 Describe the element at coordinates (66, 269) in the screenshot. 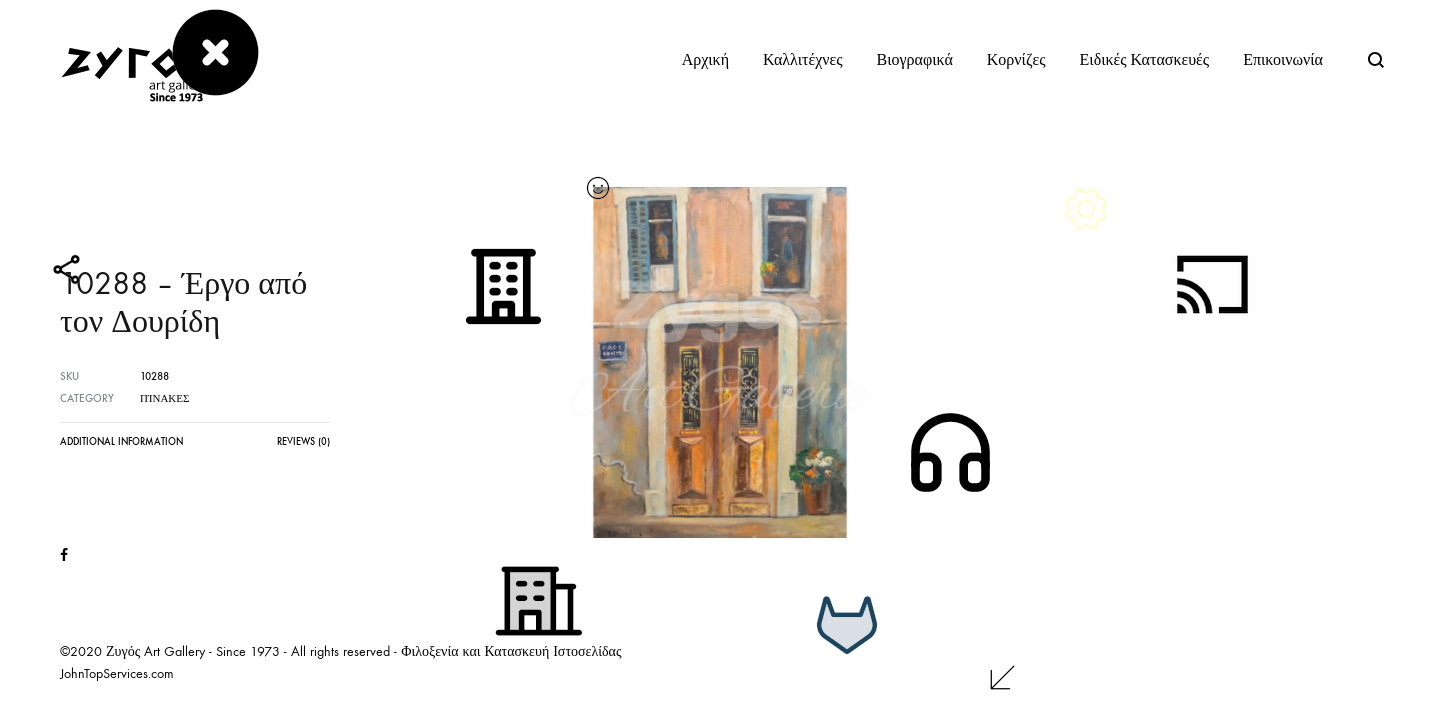

I see `share content with others` at that location.